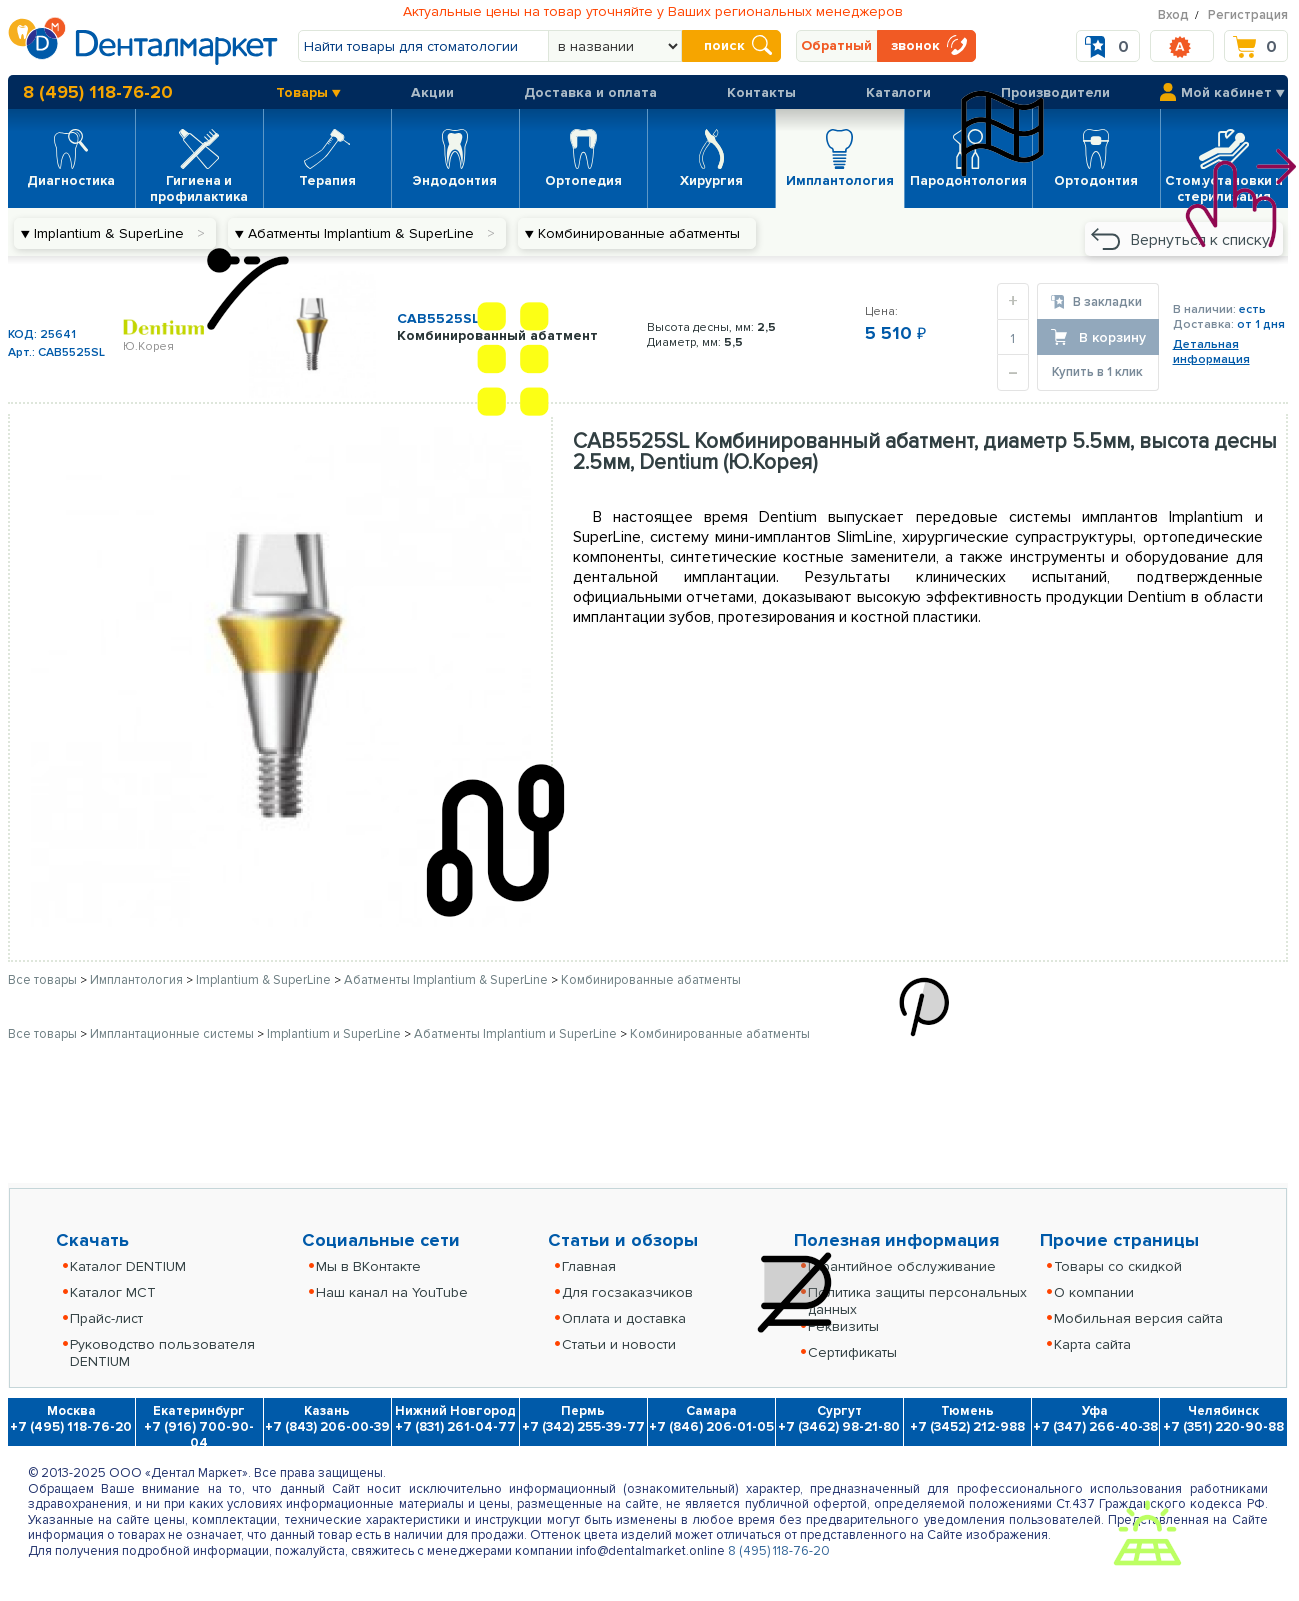 This screenshot has width=1299, height=1601. I want to click on drag to reorder items vertically, so click(513, 359).